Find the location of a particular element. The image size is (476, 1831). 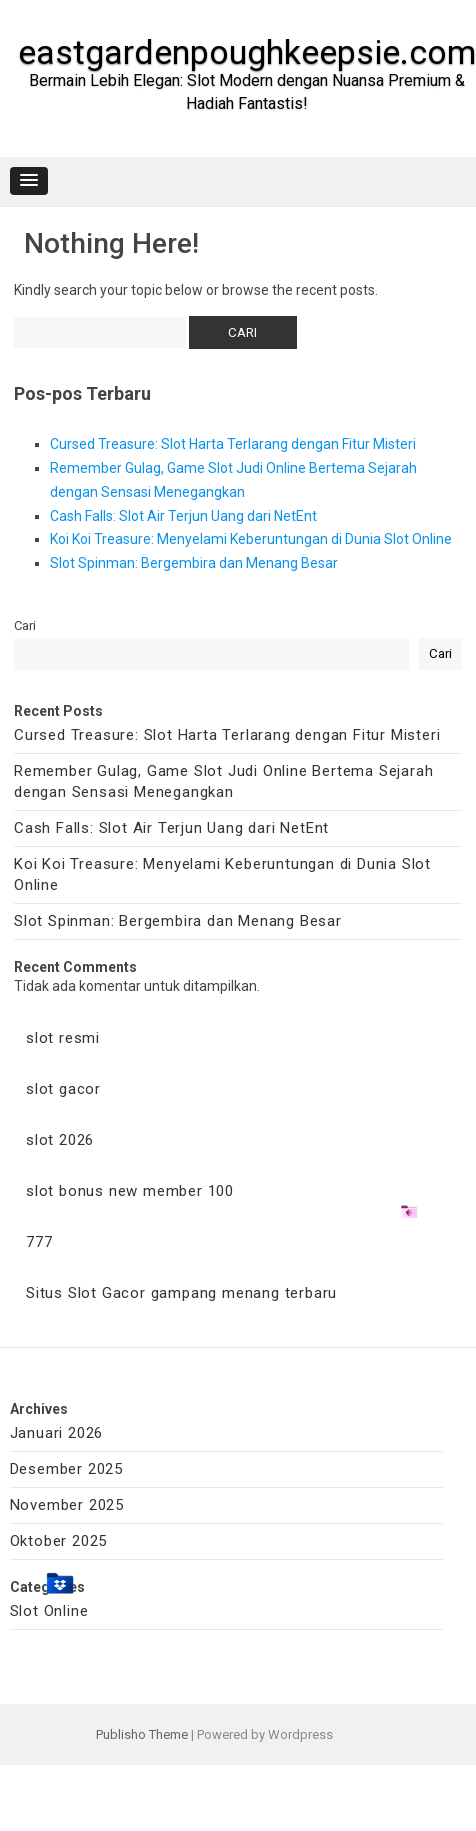

open folder containing Microsoft Power Apps files is located at coordinates (409, 1212).